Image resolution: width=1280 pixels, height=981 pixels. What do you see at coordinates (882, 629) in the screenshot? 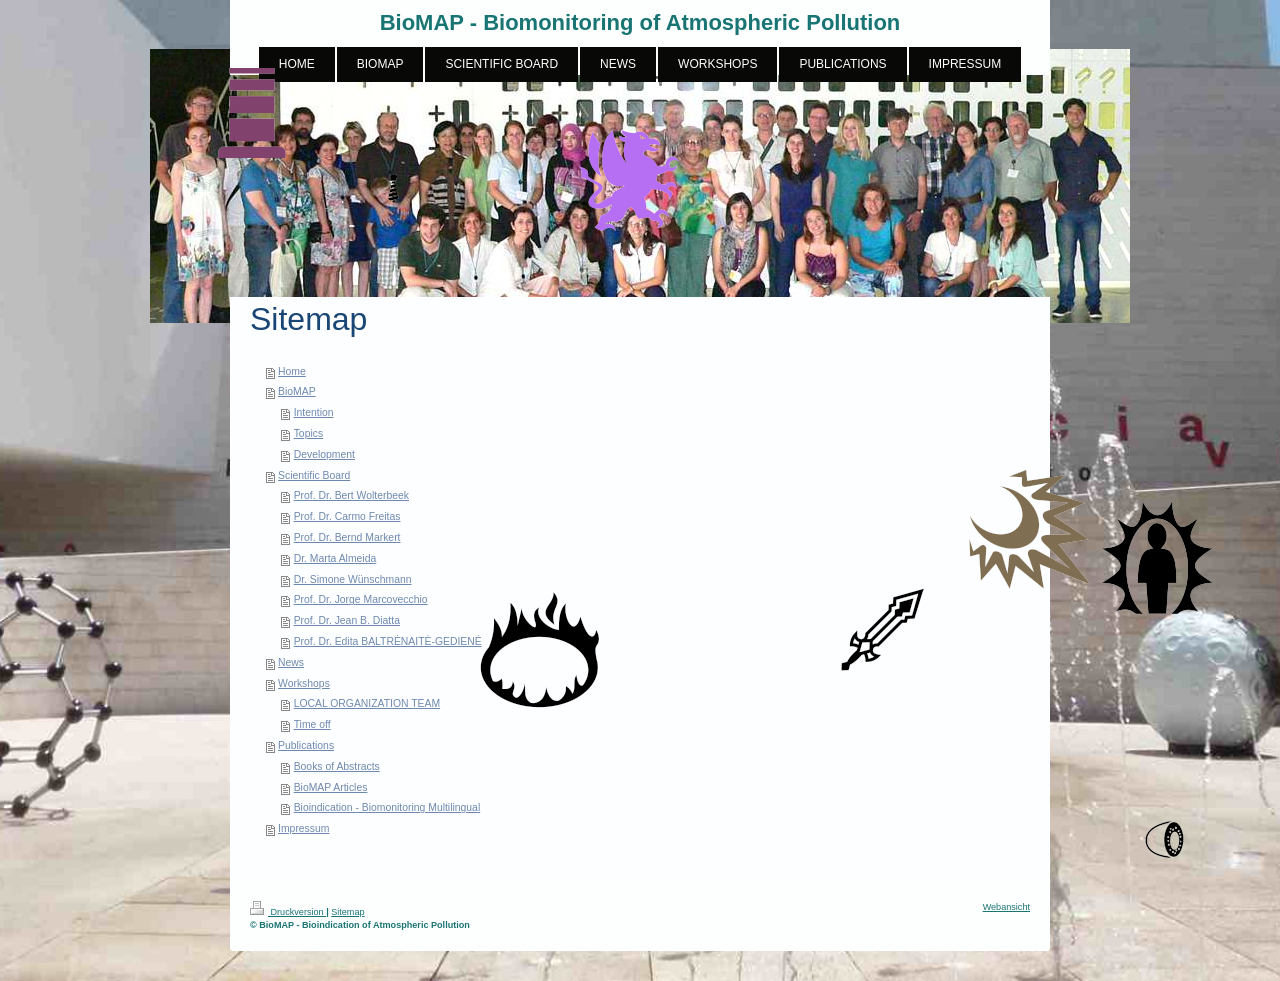
I see `equip a legendary or rare weapon` at bounding box center [882, 629].